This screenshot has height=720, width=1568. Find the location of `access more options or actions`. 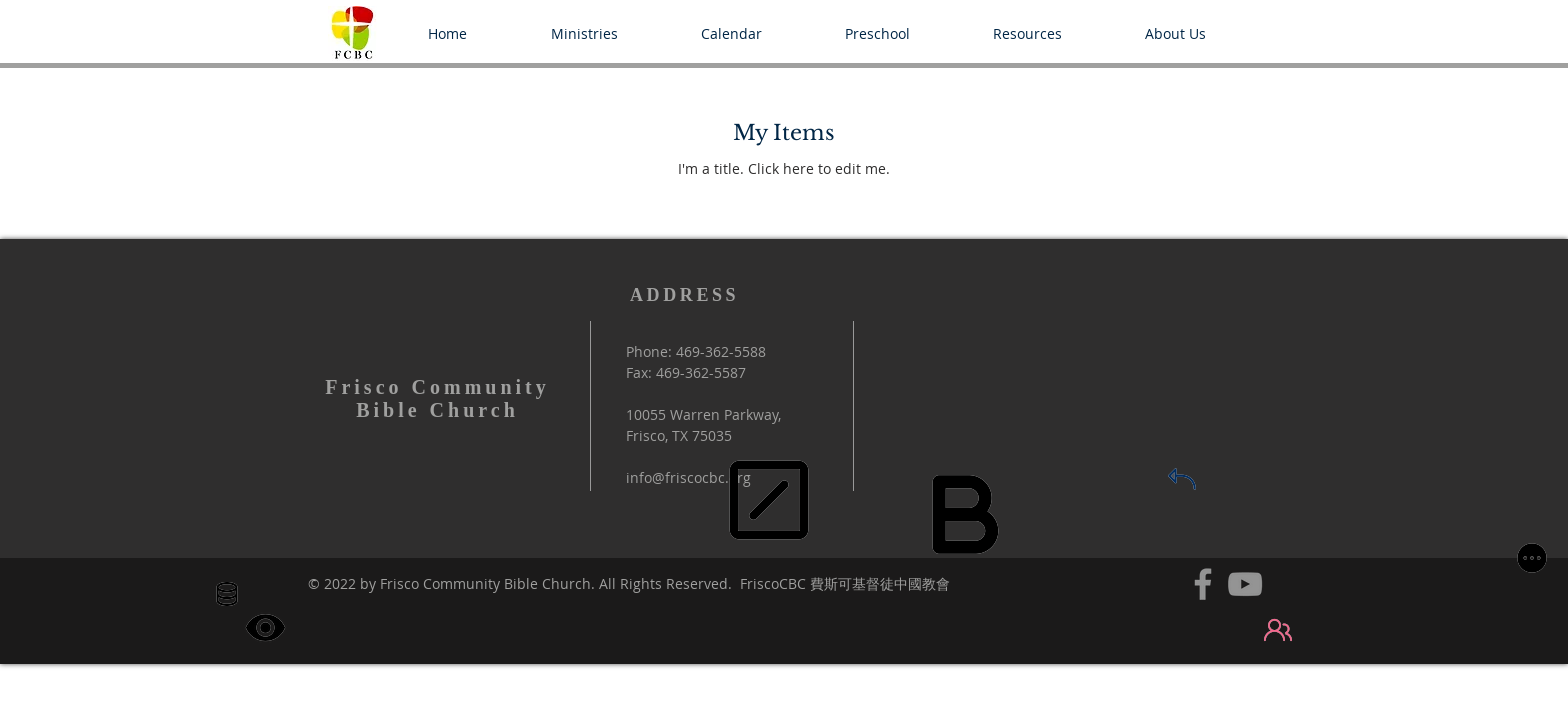

access more options or actions is located at coordinates (1532, 558).